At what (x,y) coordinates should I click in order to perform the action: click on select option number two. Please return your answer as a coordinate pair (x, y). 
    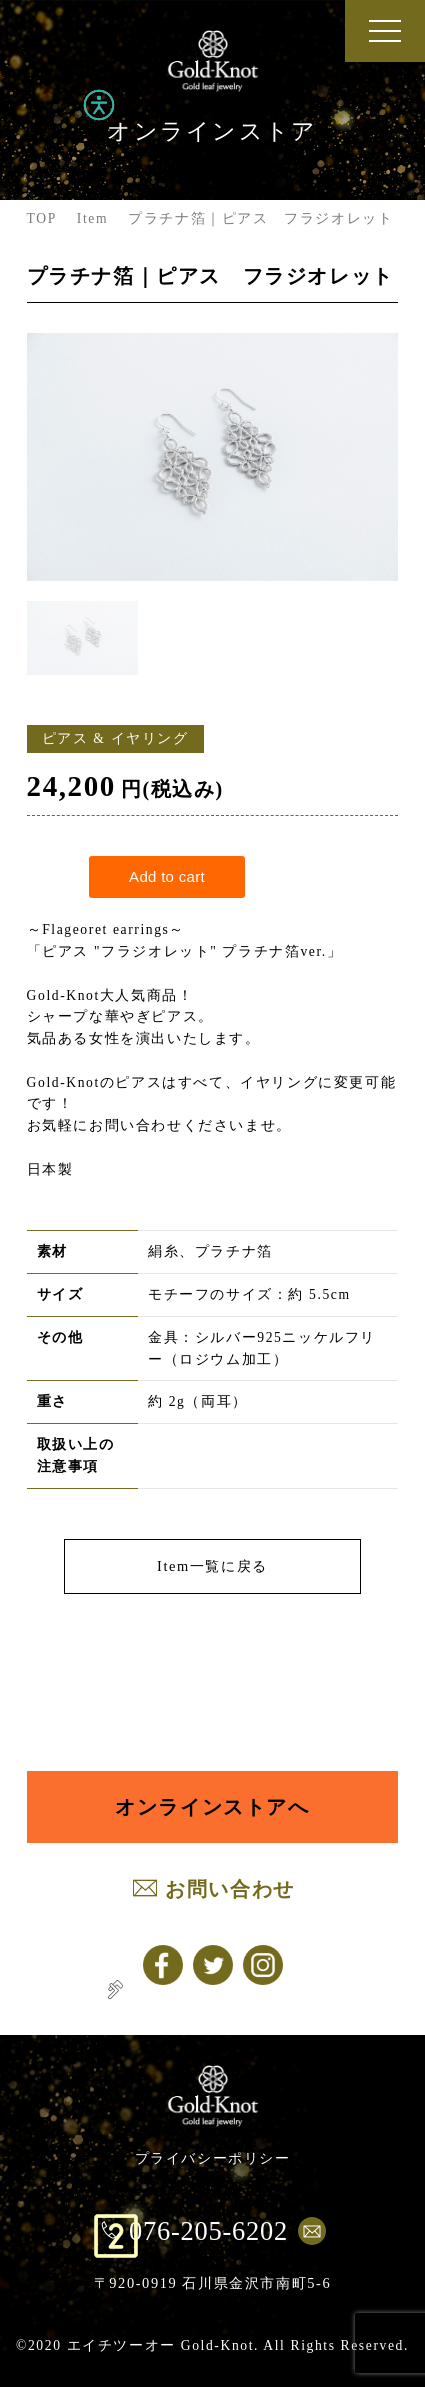
    Looking at the image, I should click on (116, 2236).